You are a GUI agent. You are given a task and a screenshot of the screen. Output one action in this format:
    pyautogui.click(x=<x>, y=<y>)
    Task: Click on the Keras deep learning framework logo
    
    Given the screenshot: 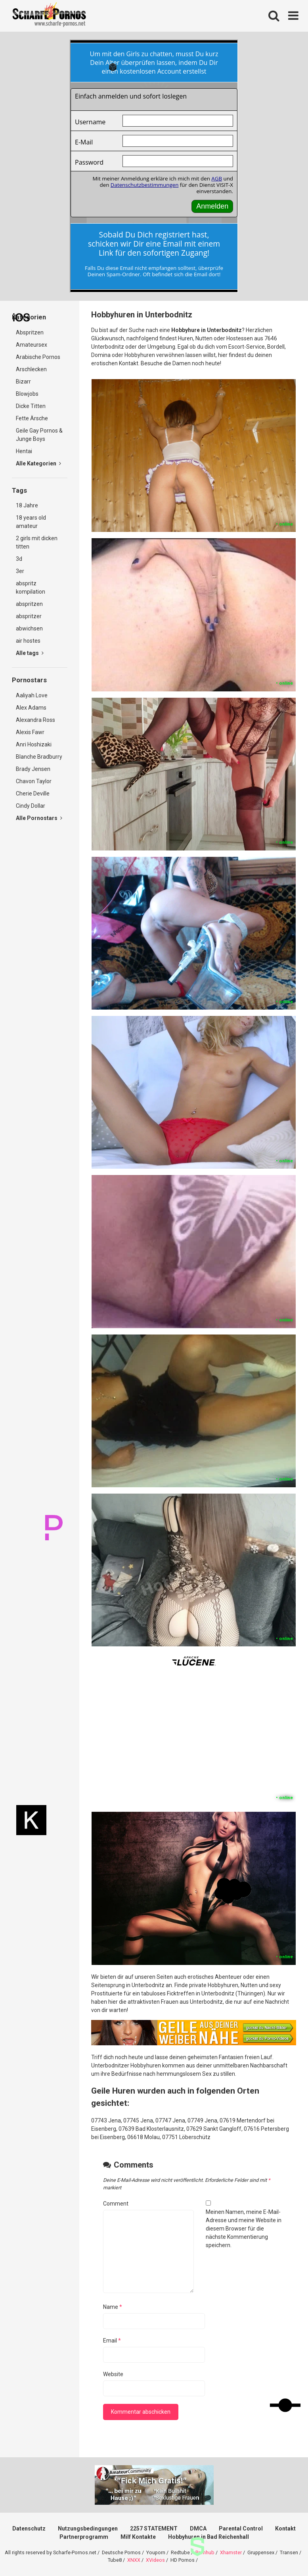 What is the action you would take?
    pyautogui.click(x=31, y=1820)
    